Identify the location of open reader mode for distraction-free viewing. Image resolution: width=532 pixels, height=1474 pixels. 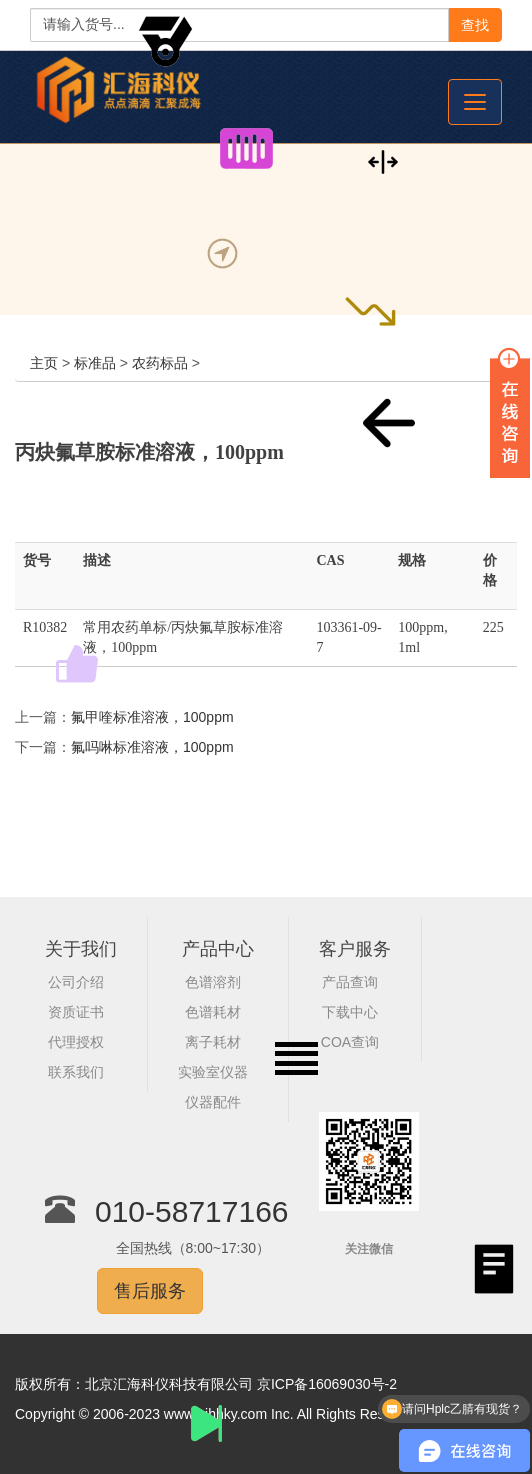
(494, 1269).